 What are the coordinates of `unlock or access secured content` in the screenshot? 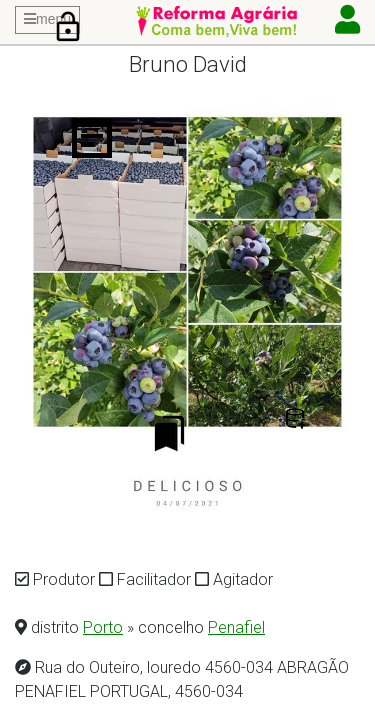 It's located at (68, 27).